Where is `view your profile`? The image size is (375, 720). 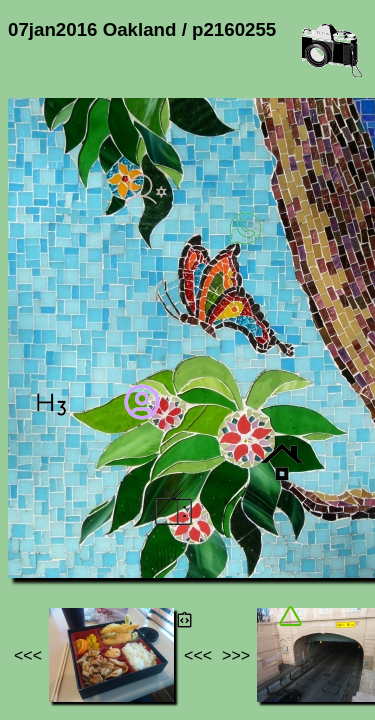 view your profile is located at coordinates (142, 402).